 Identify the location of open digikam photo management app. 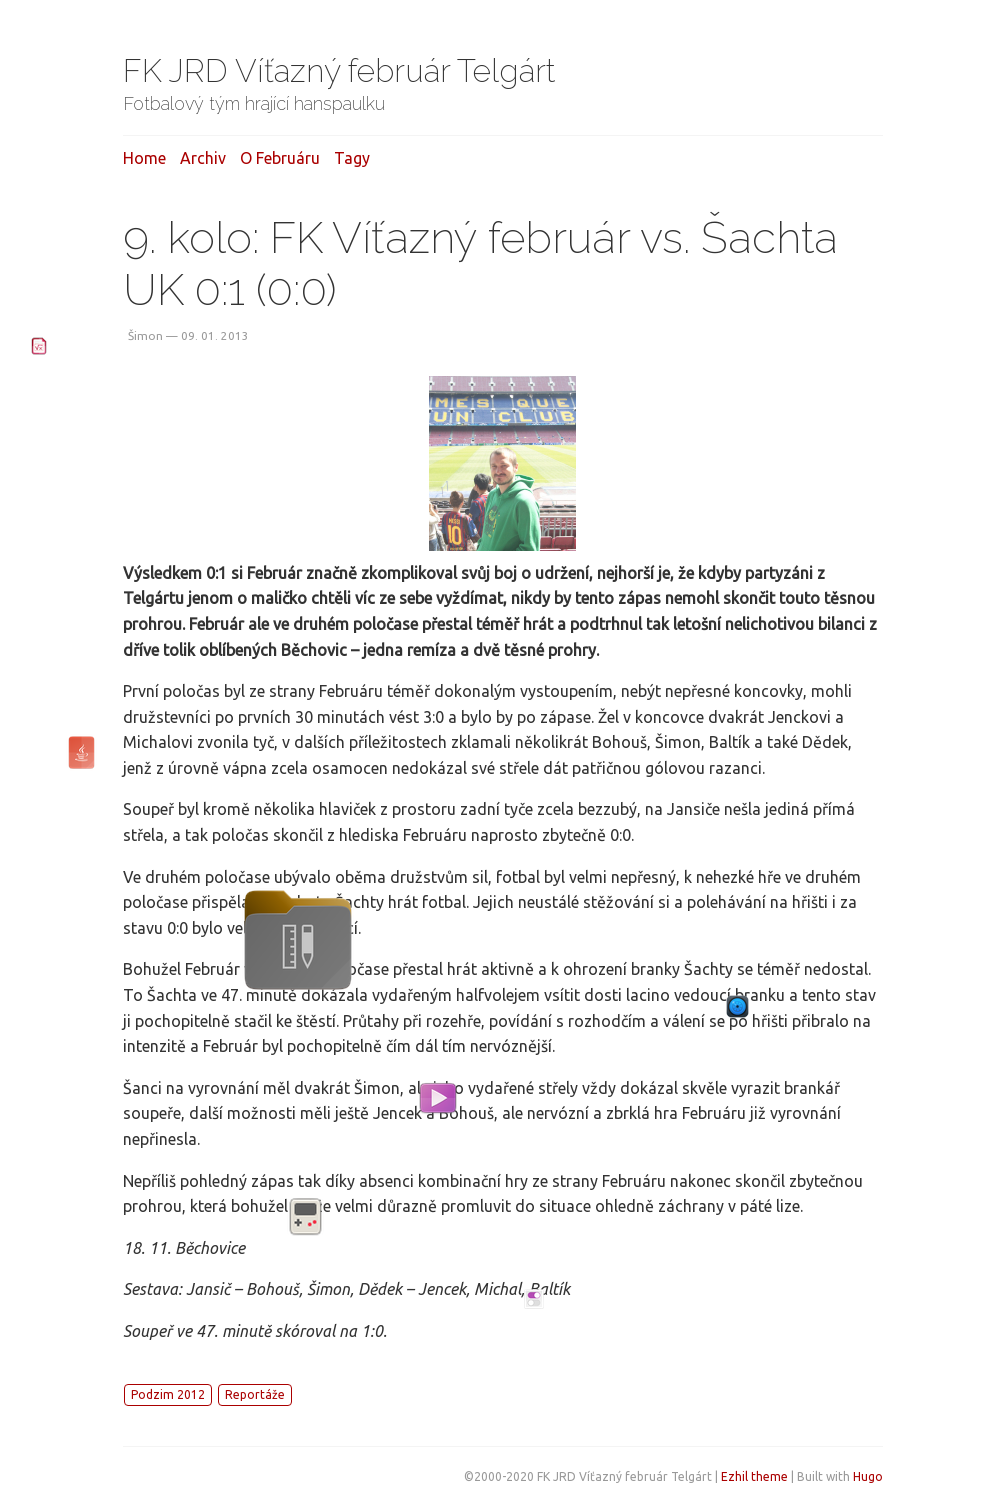
(737, 1006).